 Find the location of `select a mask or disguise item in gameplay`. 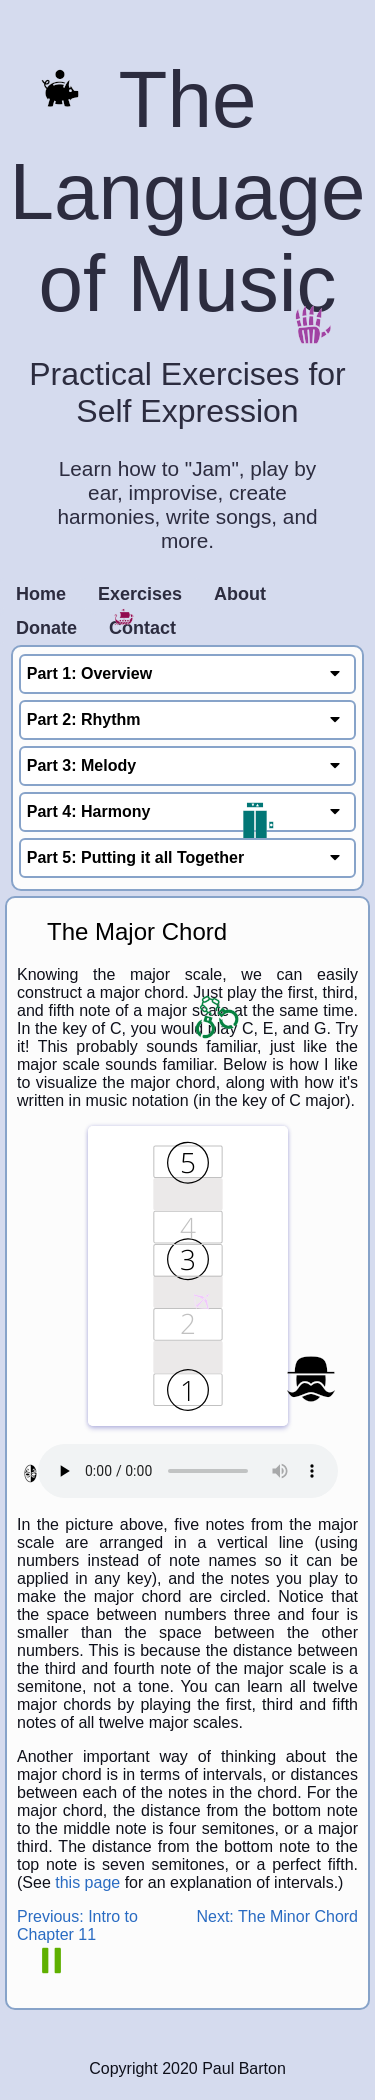

select a mask or disguise item in gameplay is located at coordinates (30, 1473).